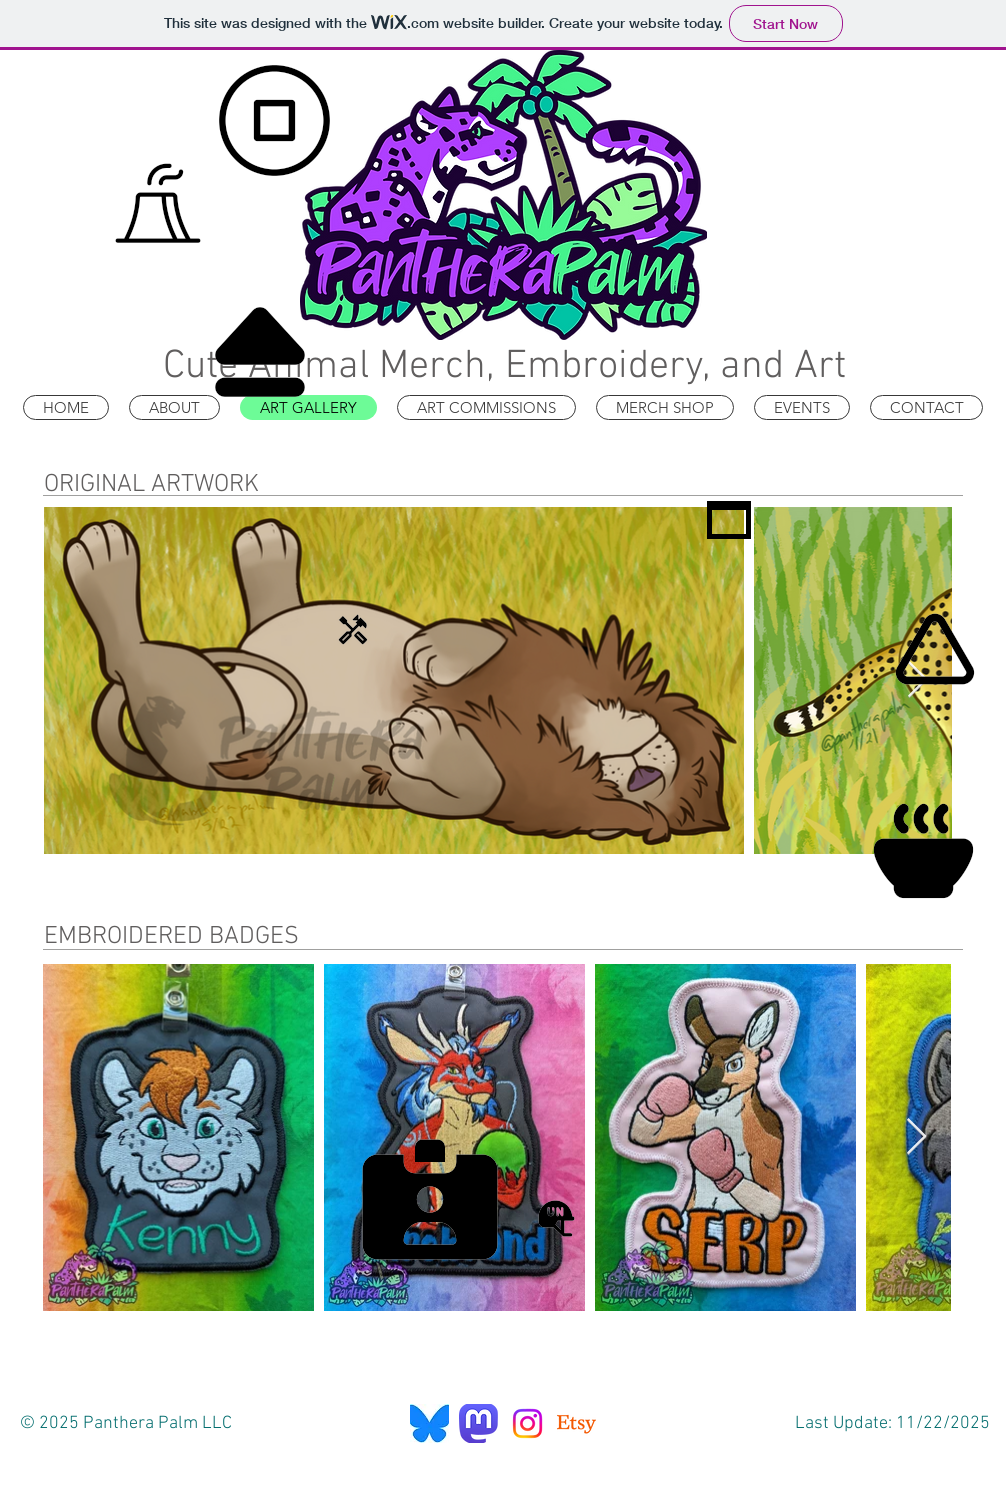 The height and width of the screenshot is (1508, 1006). Describe the element at coordinates (158, 209) in the screenshot. I see `view nuclear power plant information` at that location.